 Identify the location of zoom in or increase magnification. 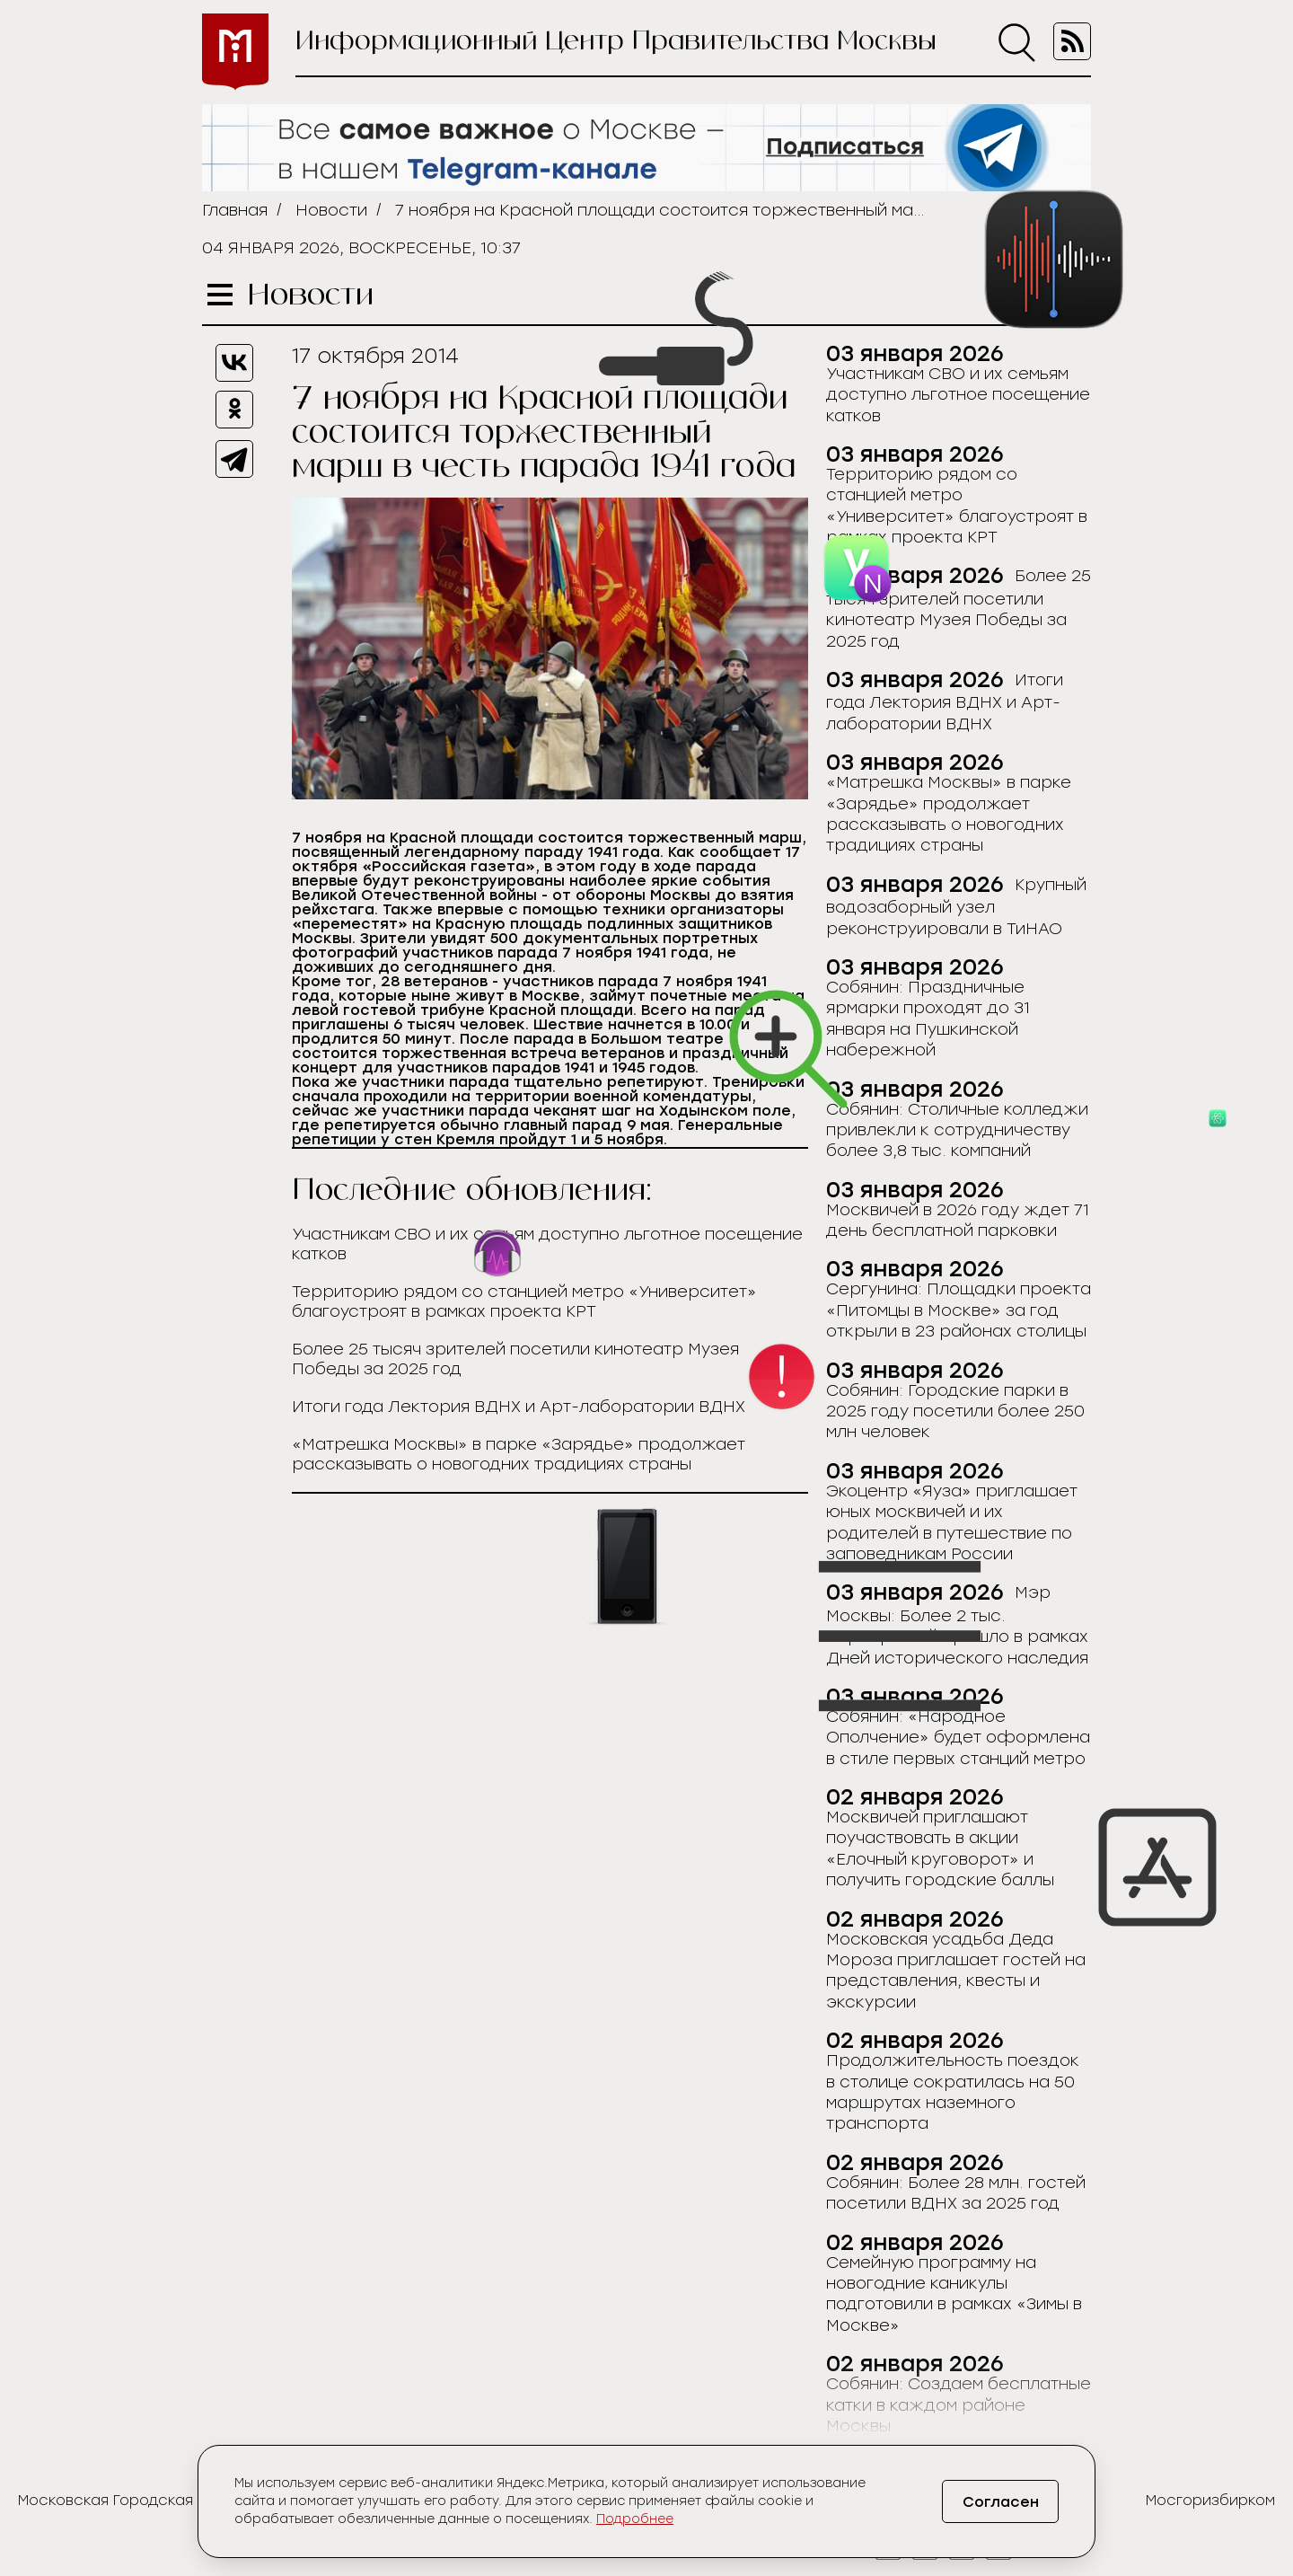
(788, 1049).